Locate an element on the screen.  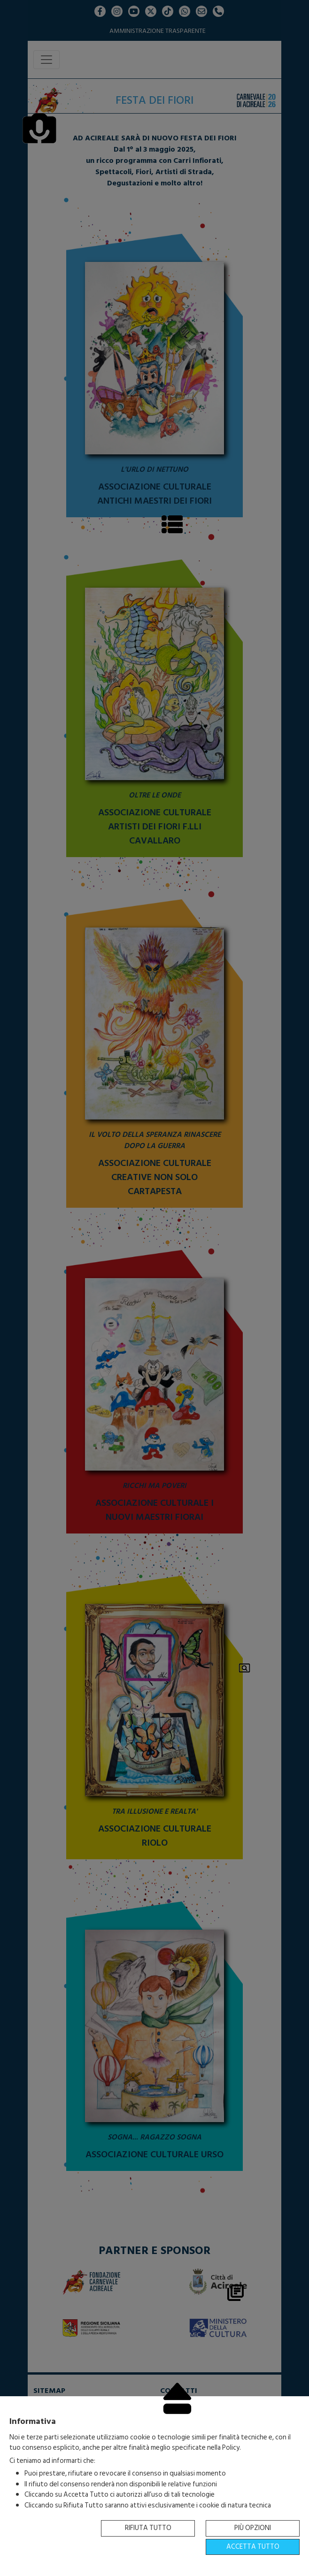
search within the current page or document is located at coordinates (244, 1668).